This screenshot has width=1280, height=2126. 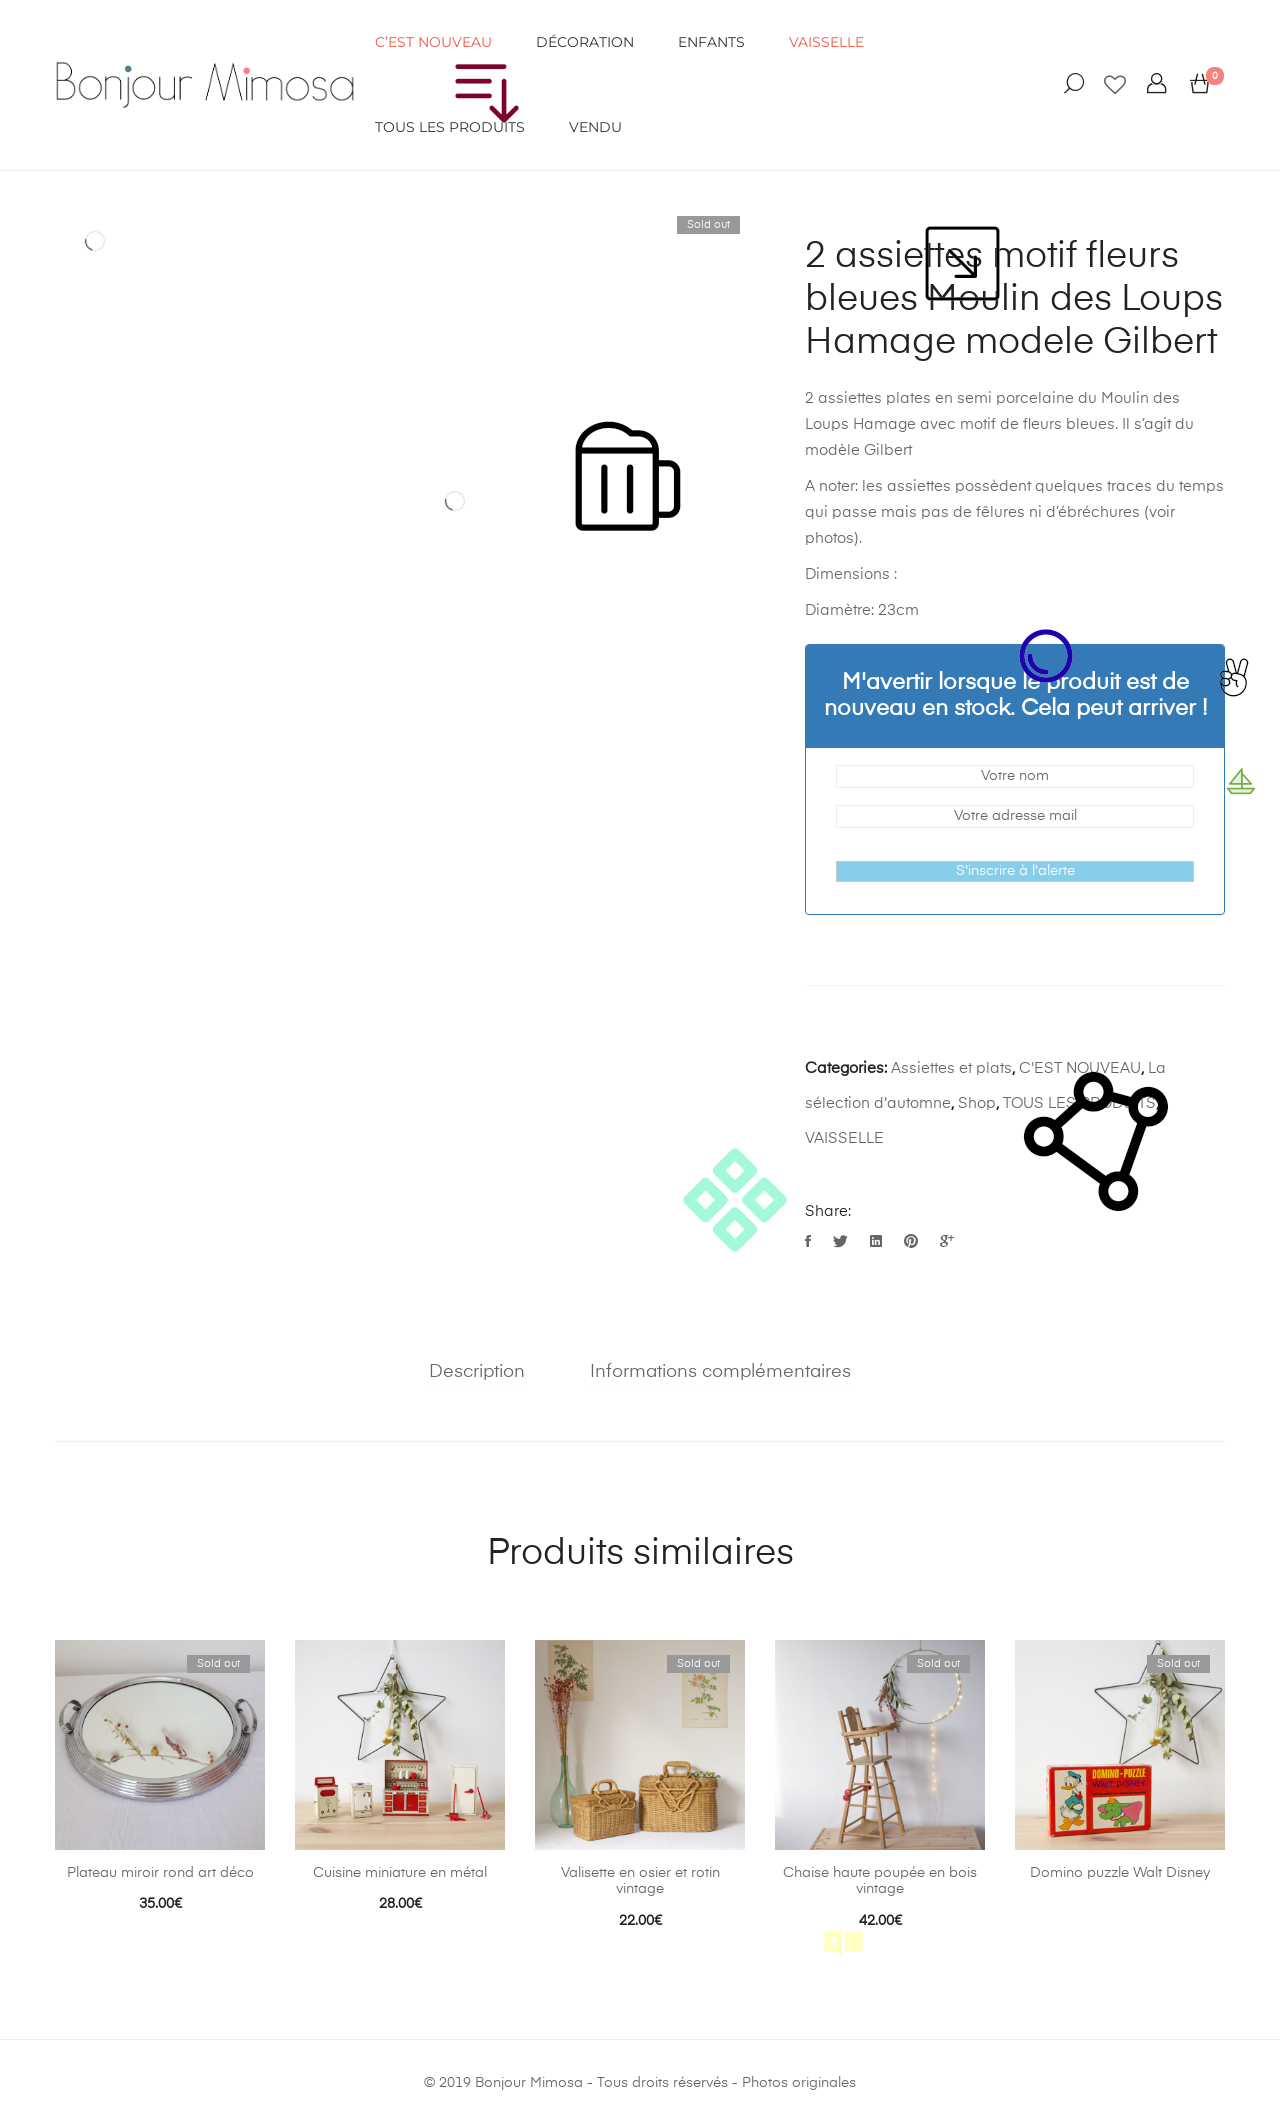 What do you see at coordinates (1233, 677) in the screenshot?
I see `send a peace sign reaction or emoji` at bounding box center [1233, 677].